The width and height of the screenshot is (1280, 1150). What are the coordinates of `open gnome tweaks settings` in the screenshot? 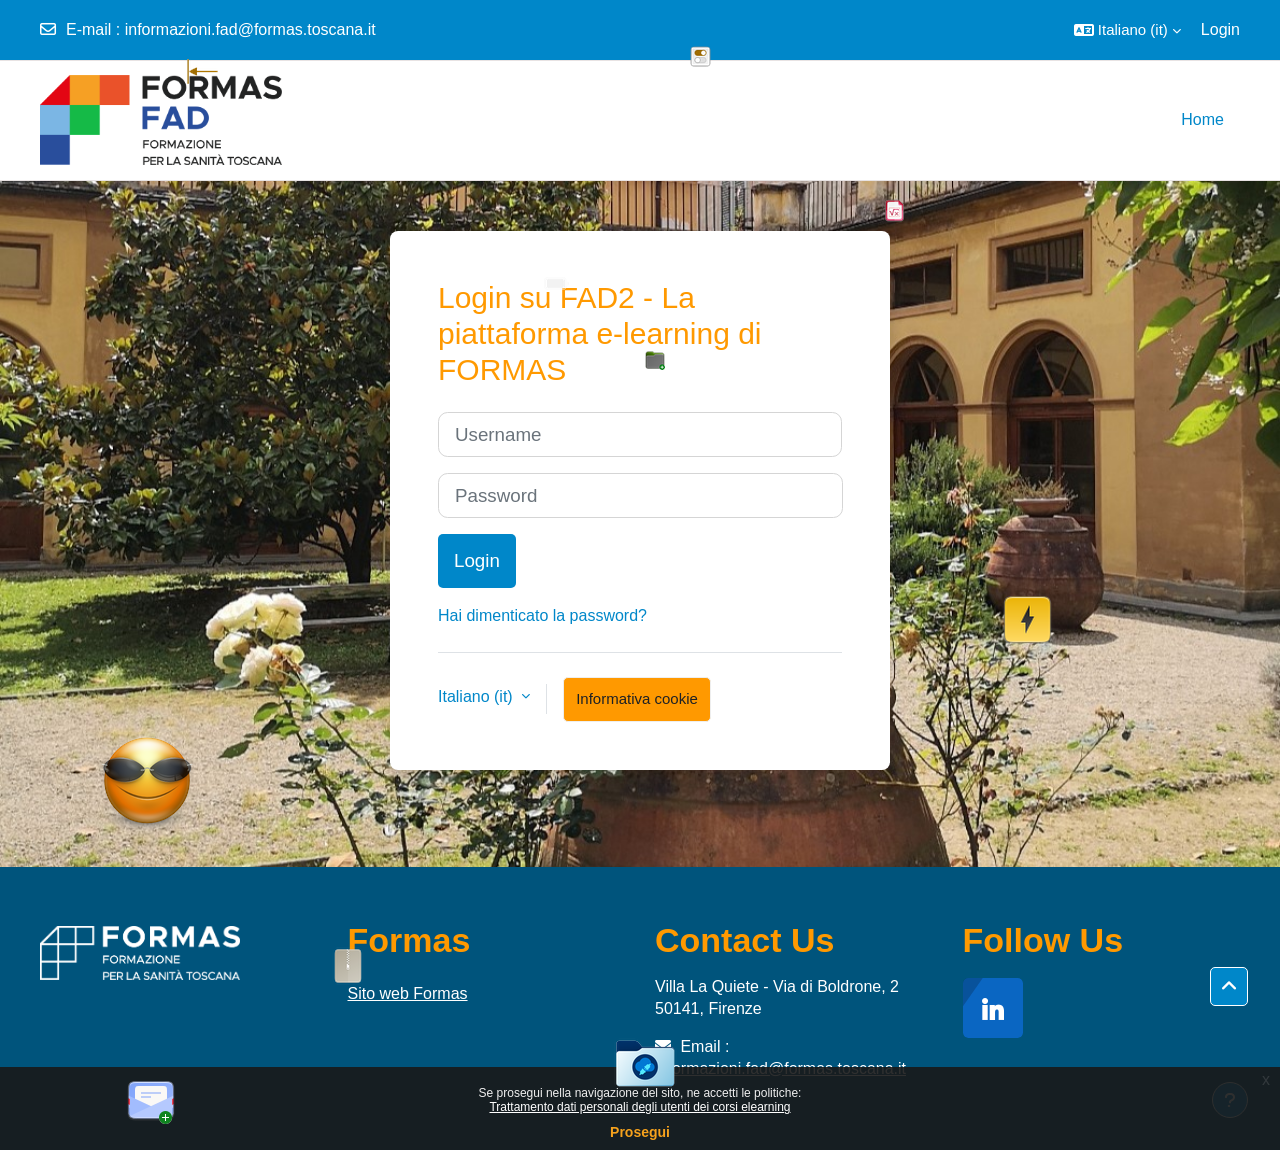 It's located at (700, 56).